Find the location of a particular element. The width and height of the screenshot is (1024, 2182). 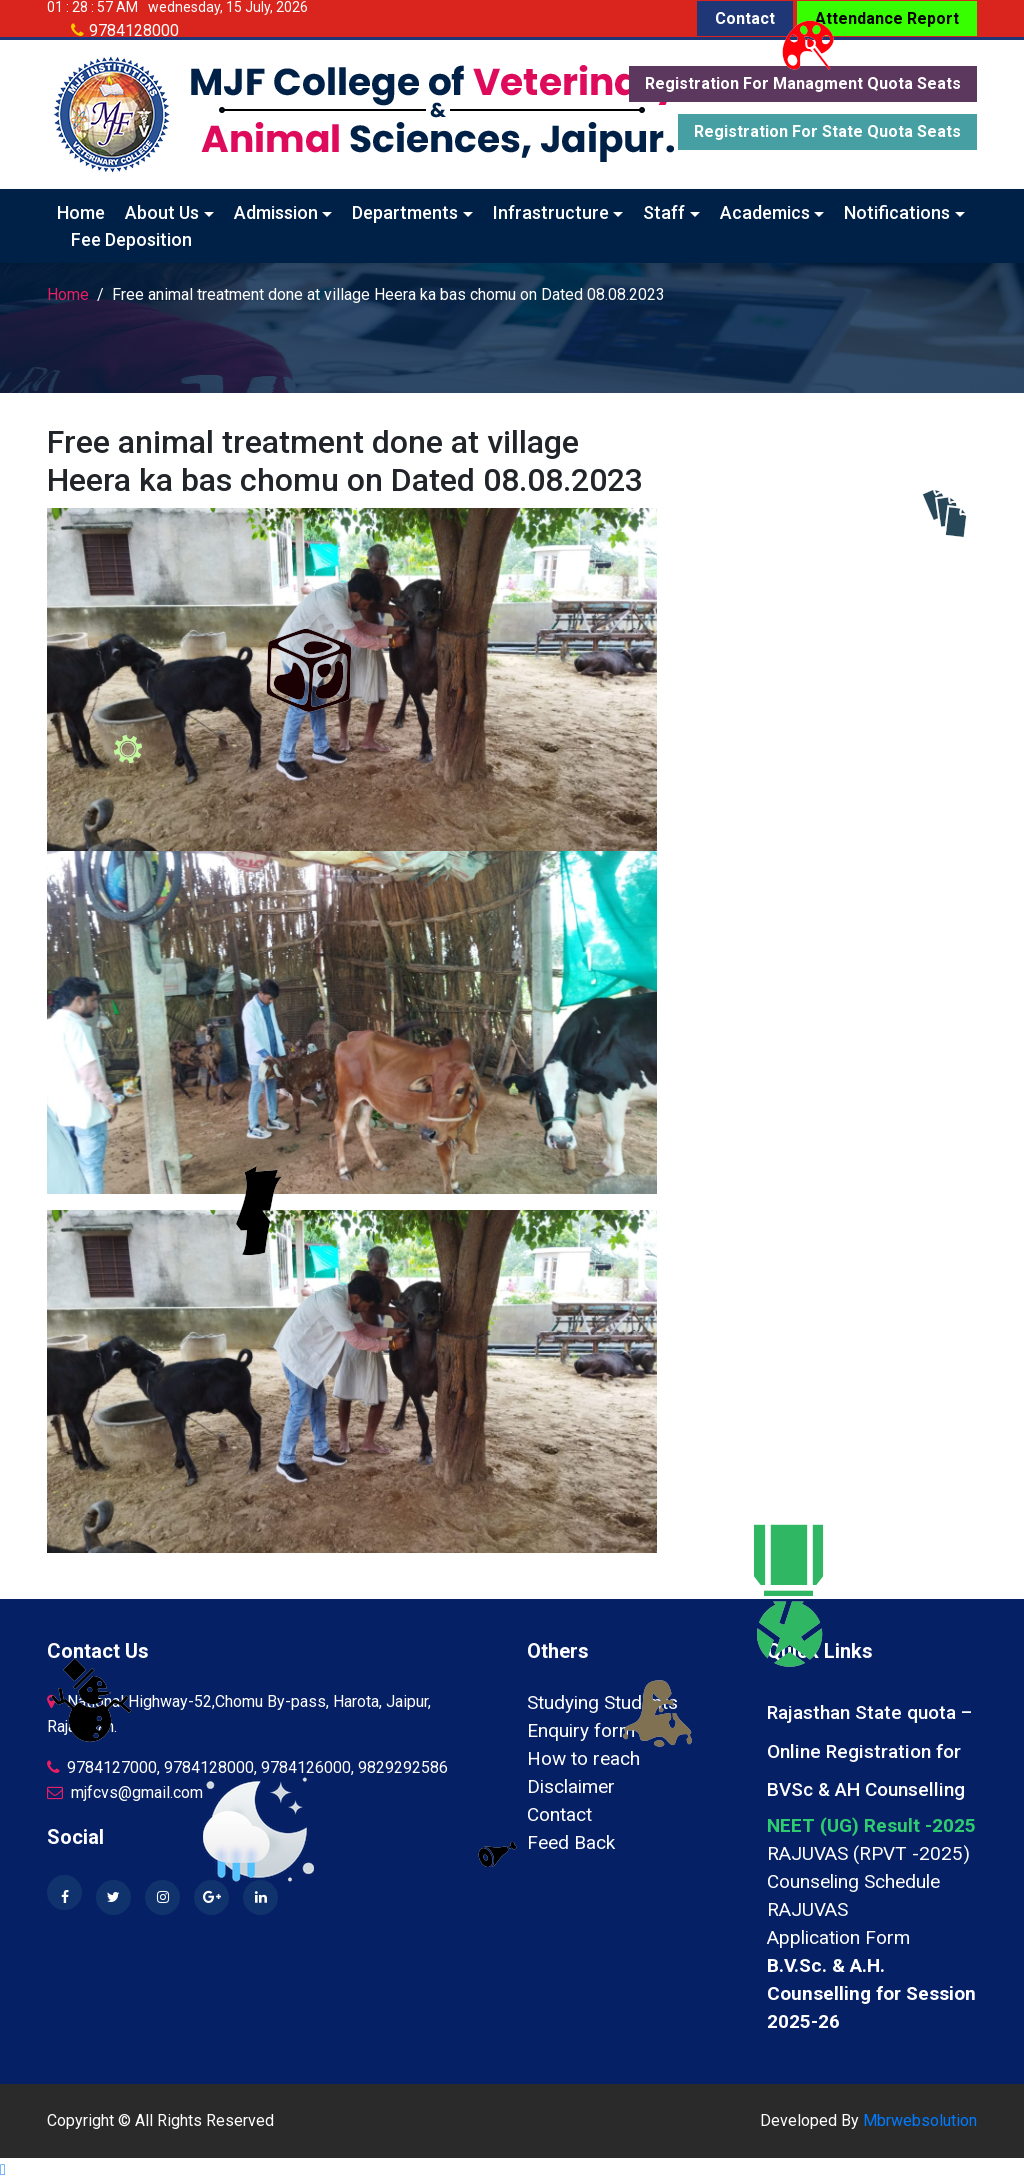

access settings or preferences is located at coordinates (128, 749).